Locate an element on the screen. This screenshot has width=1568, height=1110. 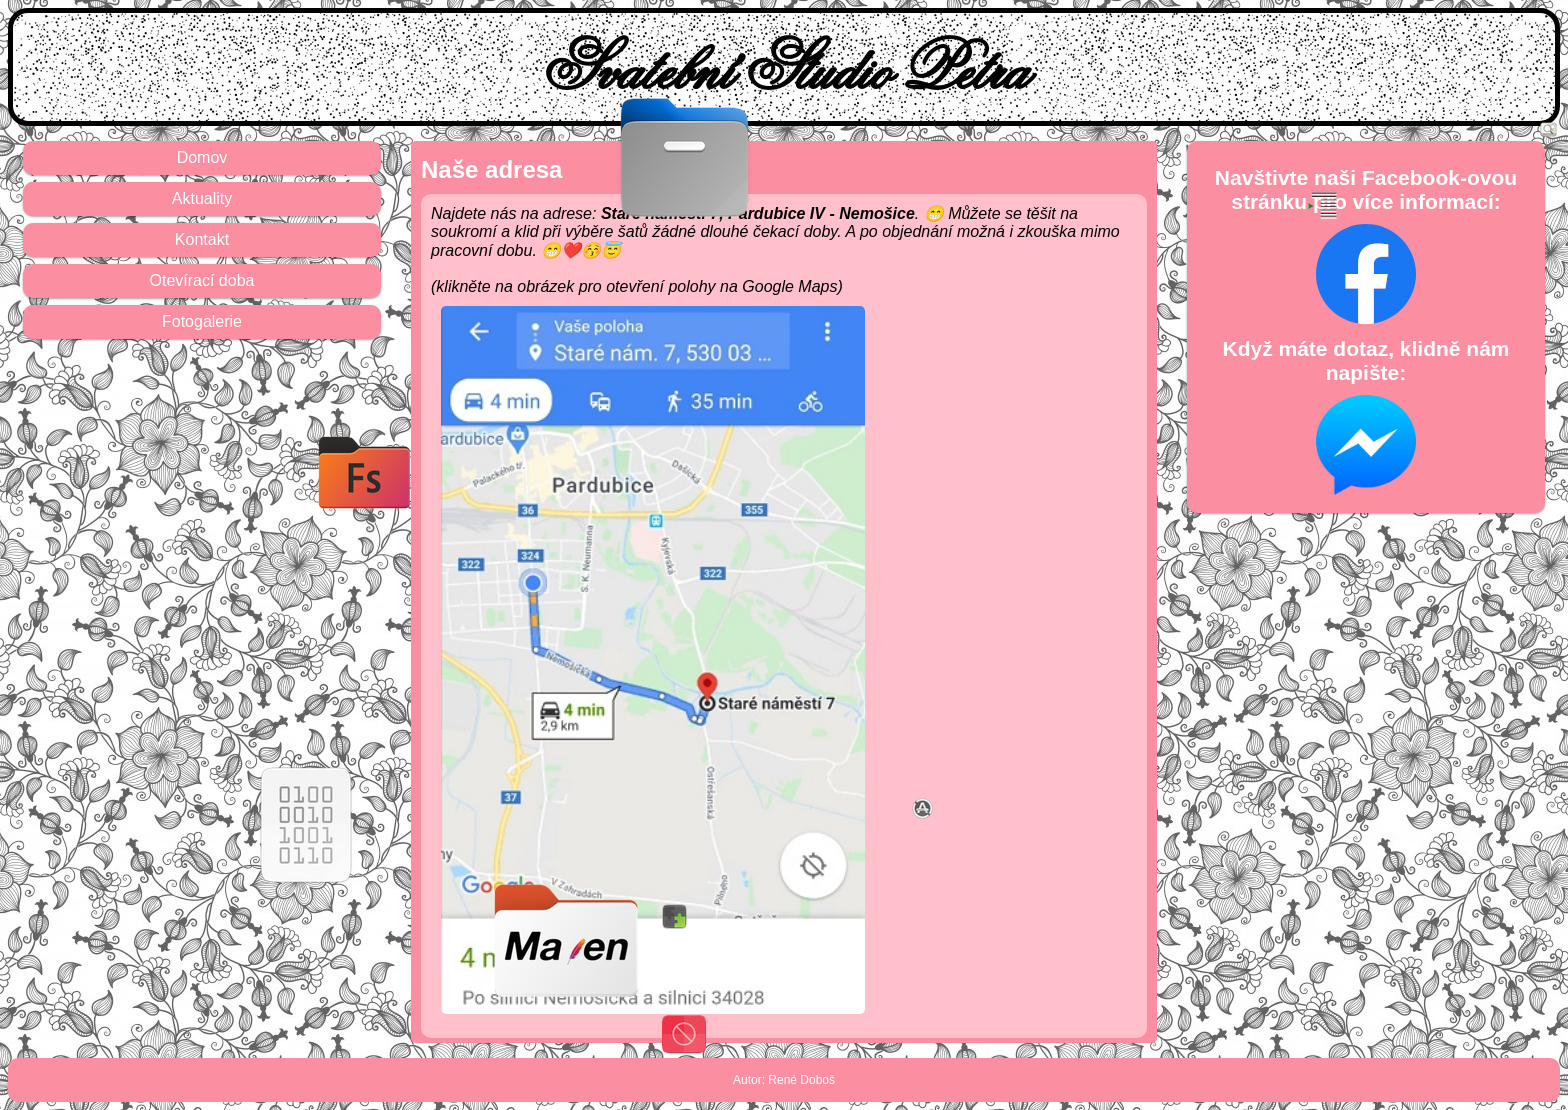
folder containing maven project files is located at coordinates (565, 944).